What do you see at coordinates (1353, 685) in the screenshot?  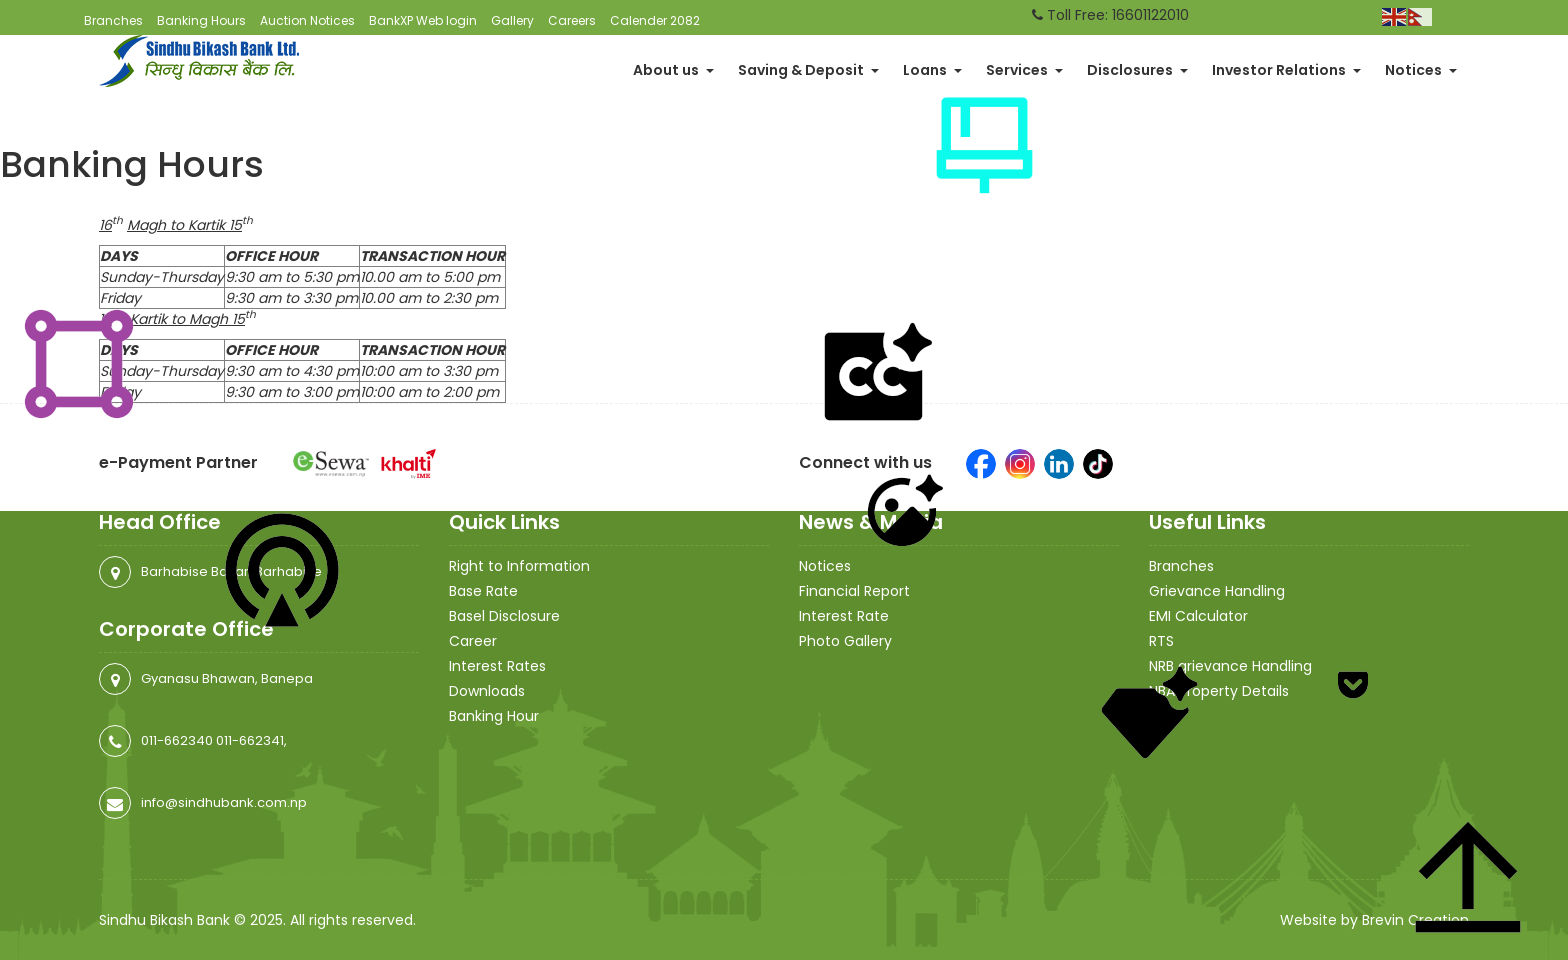 I see `save to pocket for later reading` at bounding box center [1353, 685].